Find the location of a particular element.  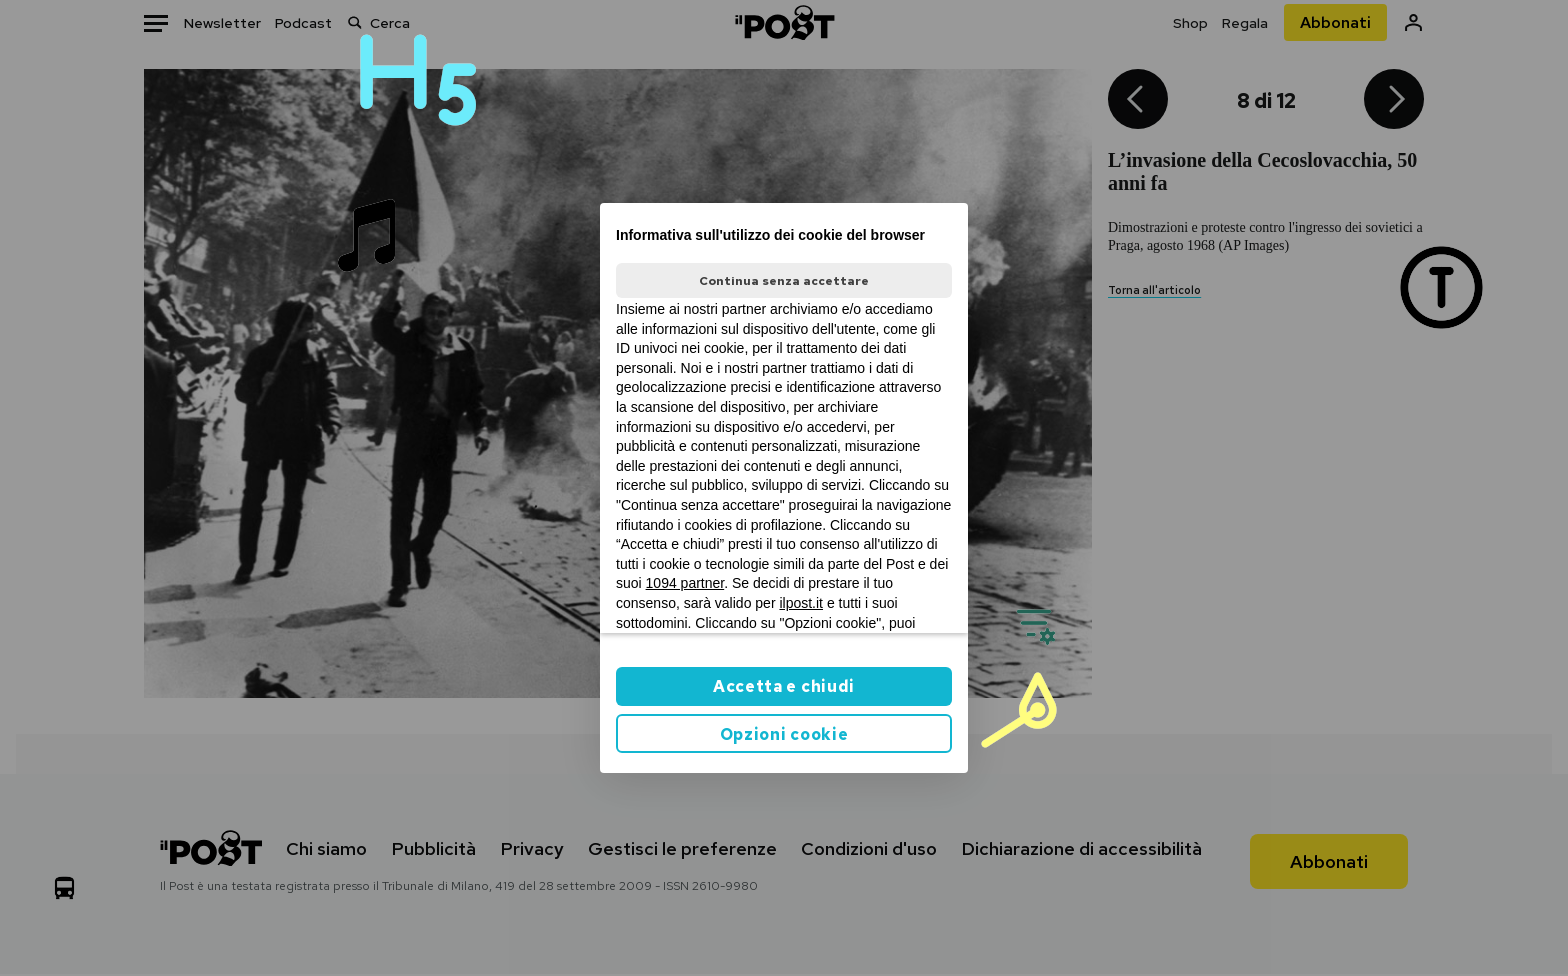

format text as heading level 5 is located at coordinates (412, 78).